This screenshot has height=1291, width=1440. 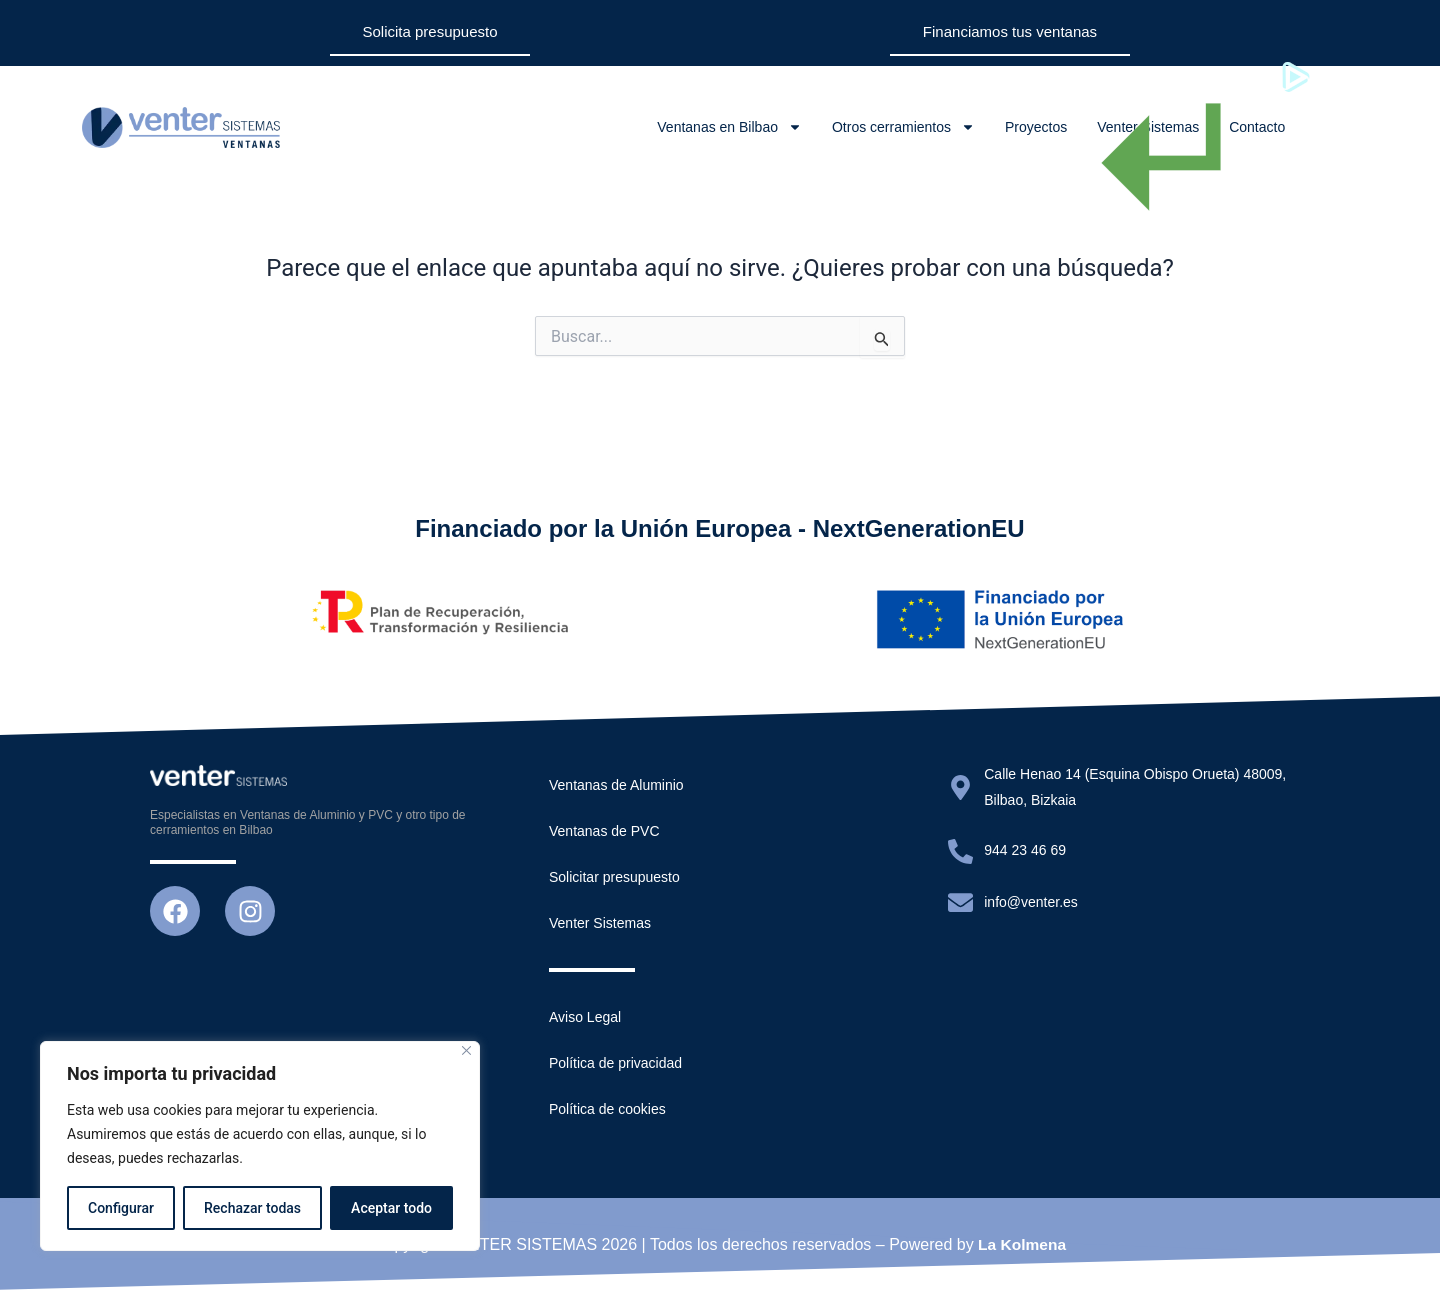 I want to click on return to previous line or submit input, so click(x=1168, y=155).